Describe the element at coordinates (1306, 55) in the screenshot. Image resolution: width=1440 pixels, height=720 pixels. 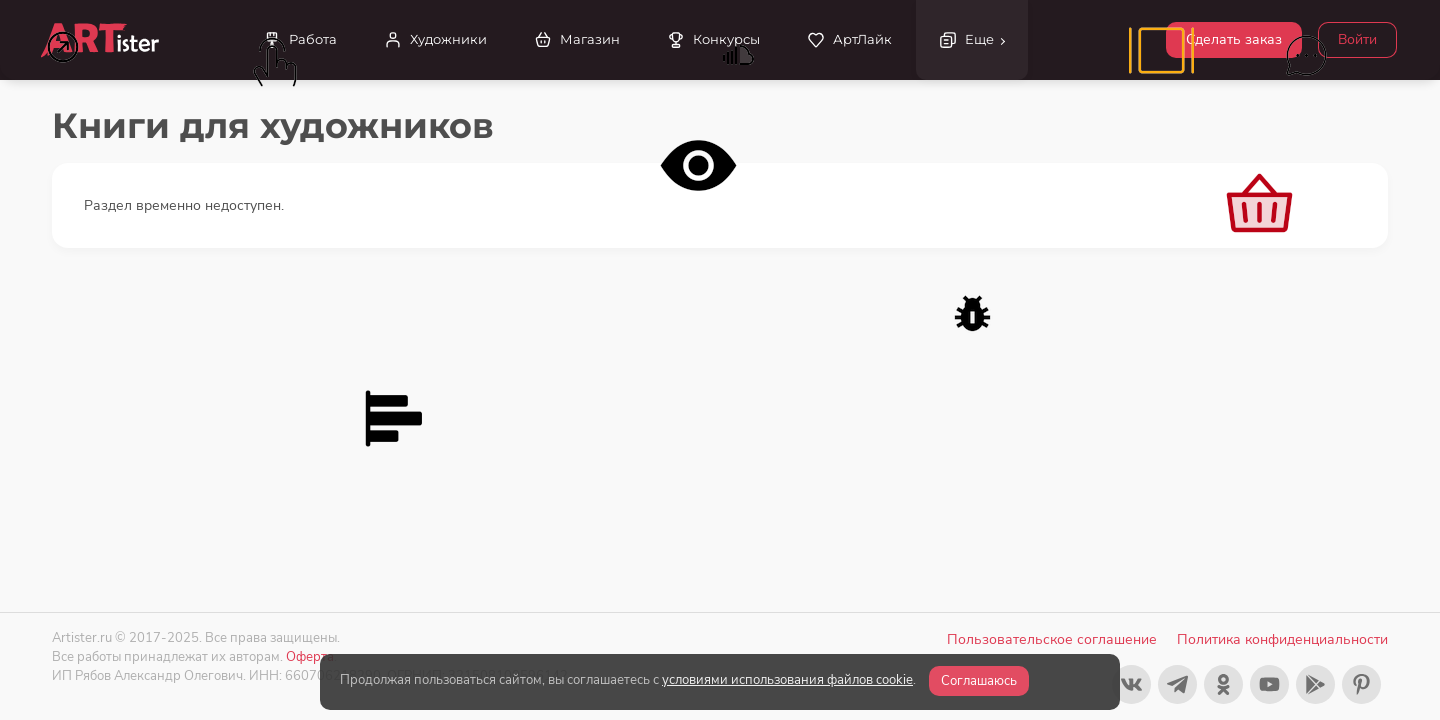
I see `open chat or messaging` at that location.